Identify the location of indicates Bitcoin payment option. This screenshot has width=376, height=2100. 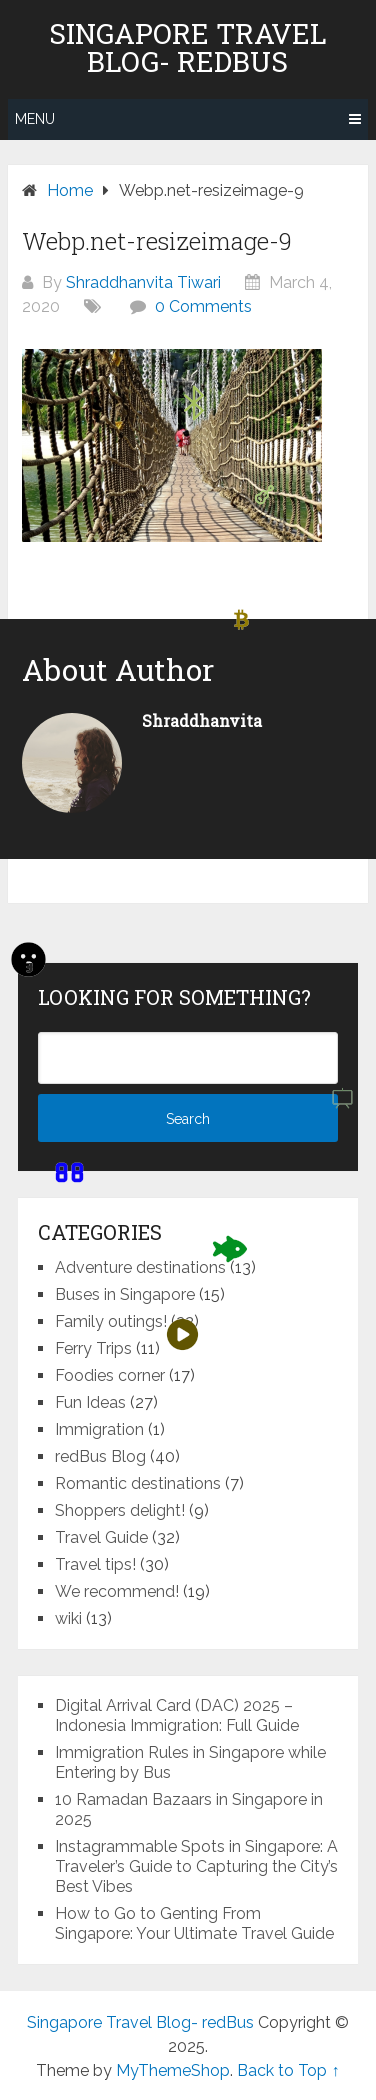
(241, 619).